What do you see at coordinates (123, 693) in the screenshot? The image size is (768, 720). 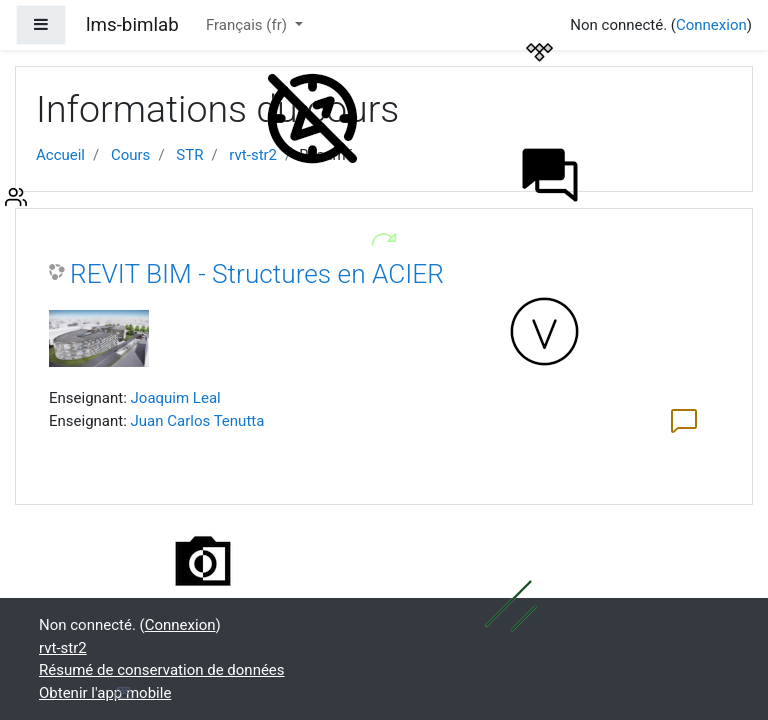 I see `view solar panel or renewable energy settings` at bounding box center [123, 693].